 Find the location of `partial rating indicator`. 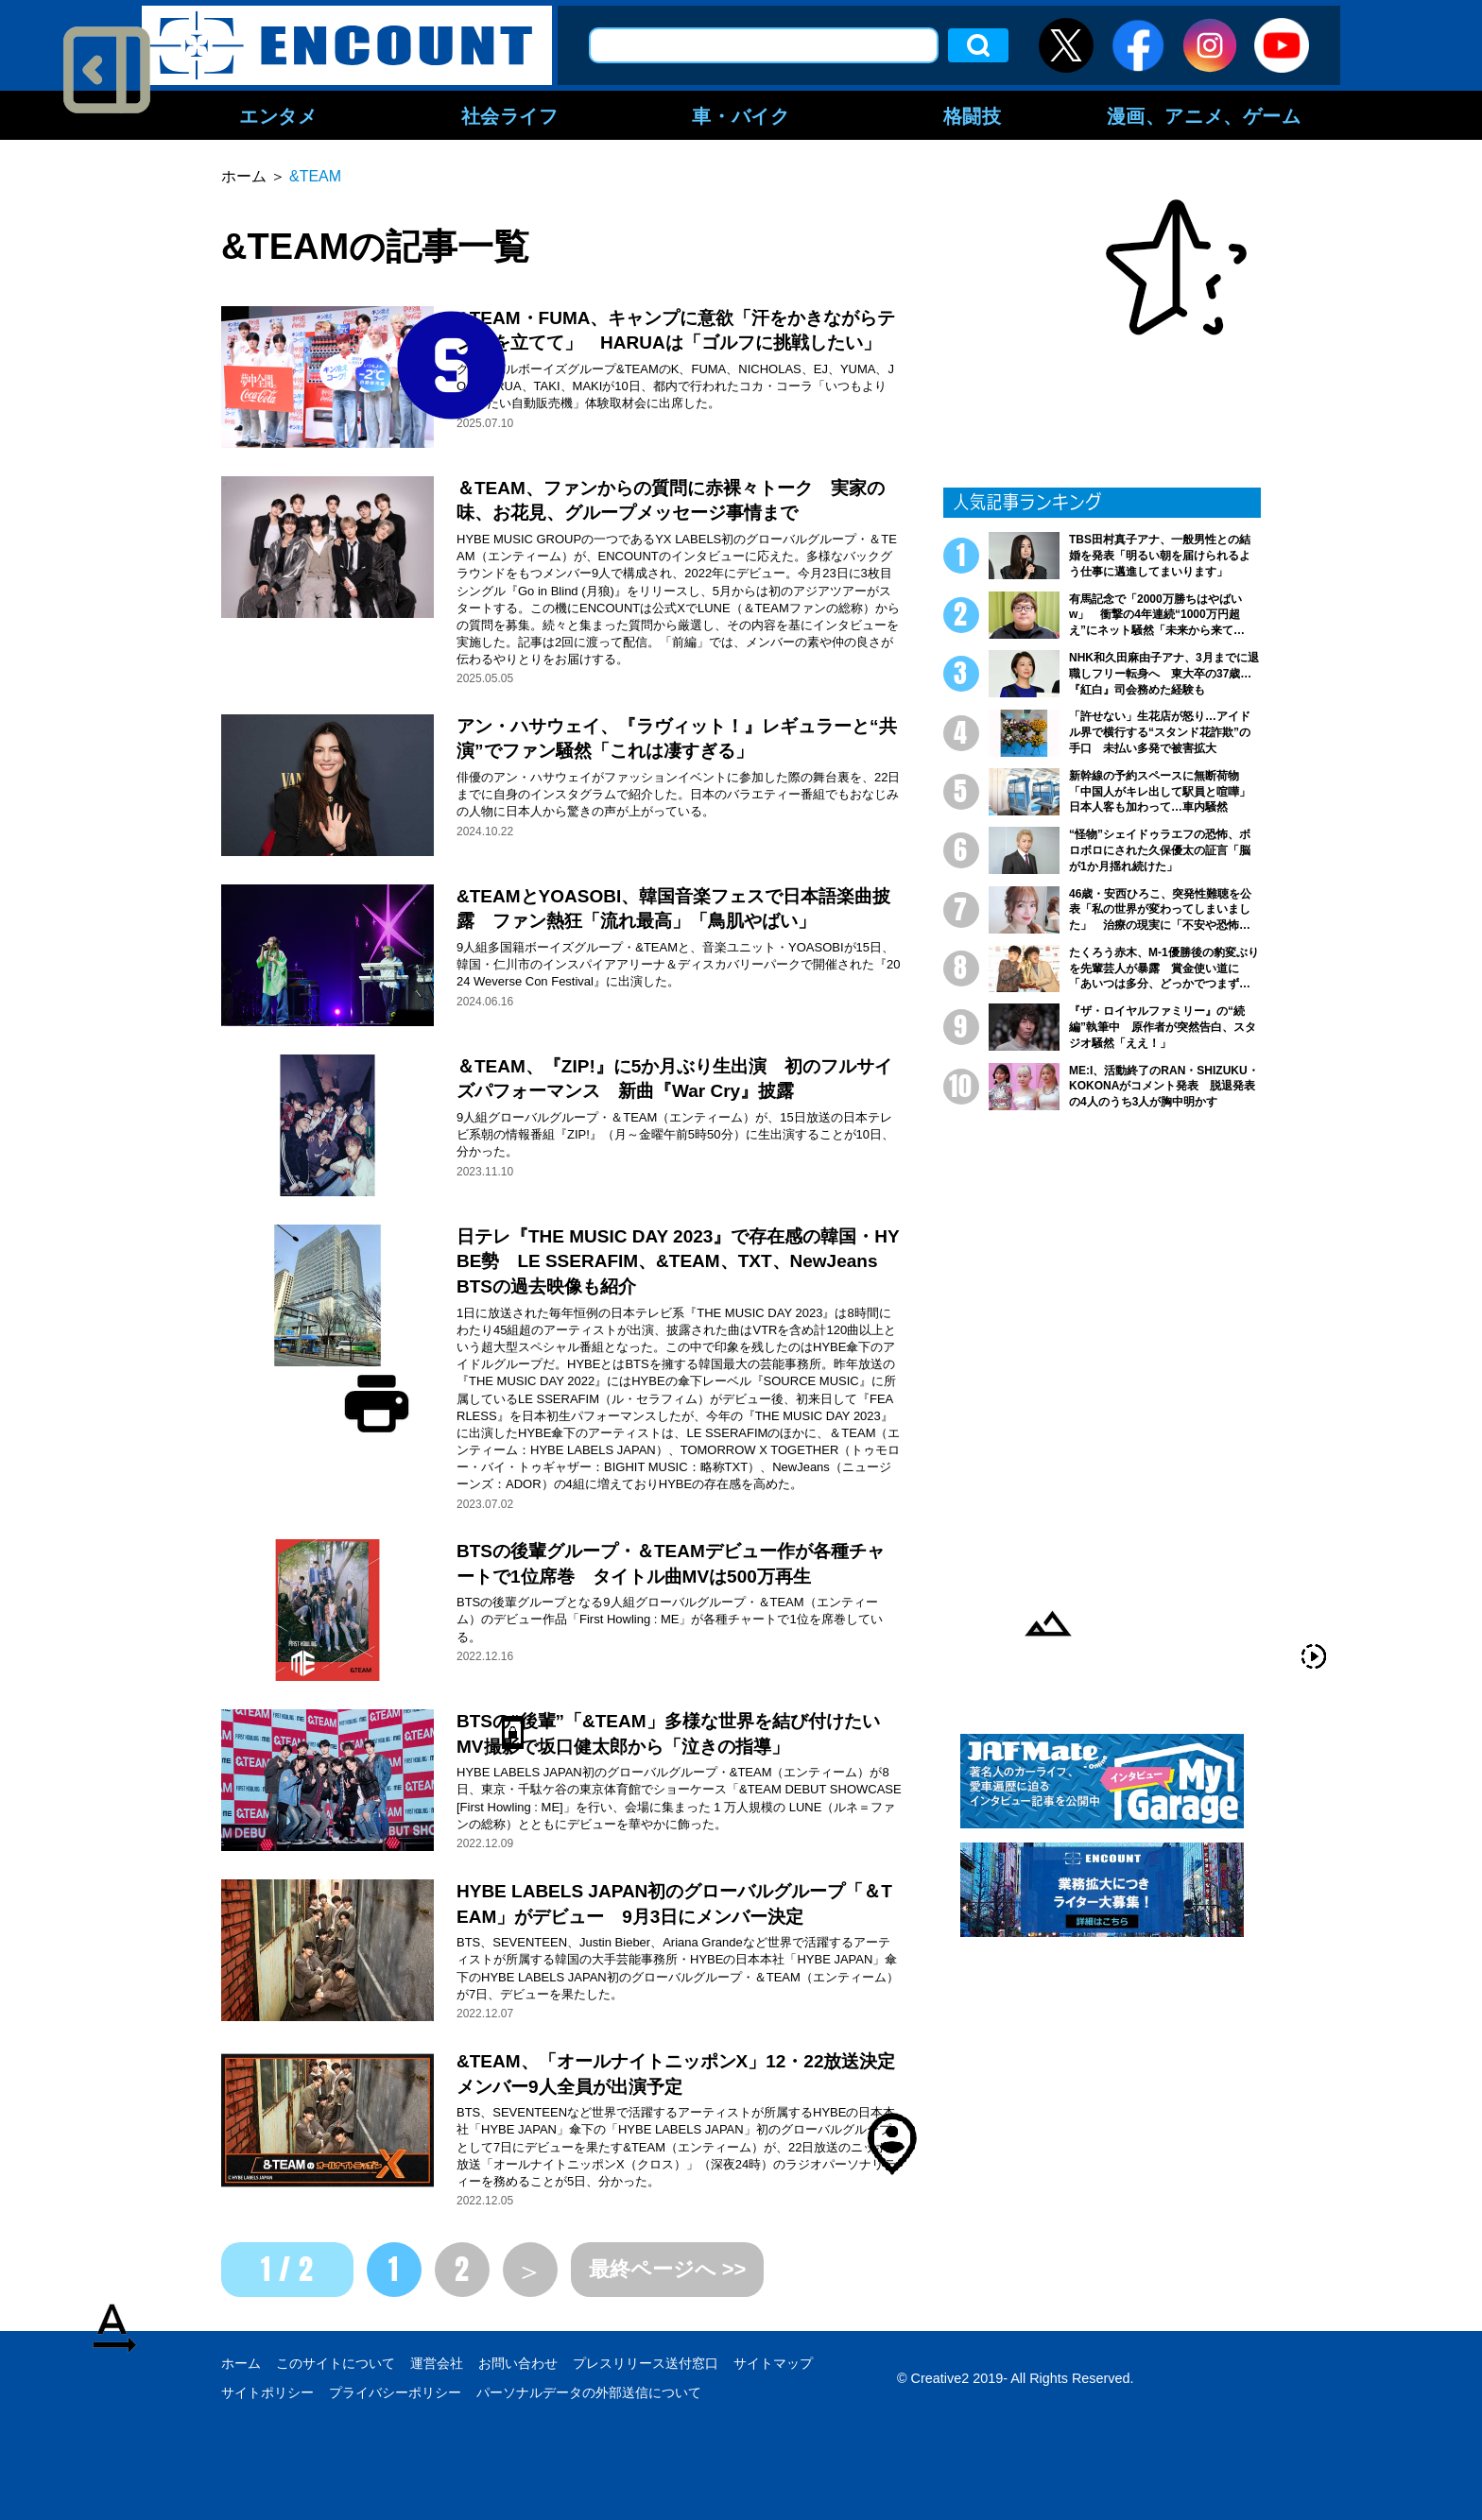

partial rating indicator is located at coordinates (1176, 269).